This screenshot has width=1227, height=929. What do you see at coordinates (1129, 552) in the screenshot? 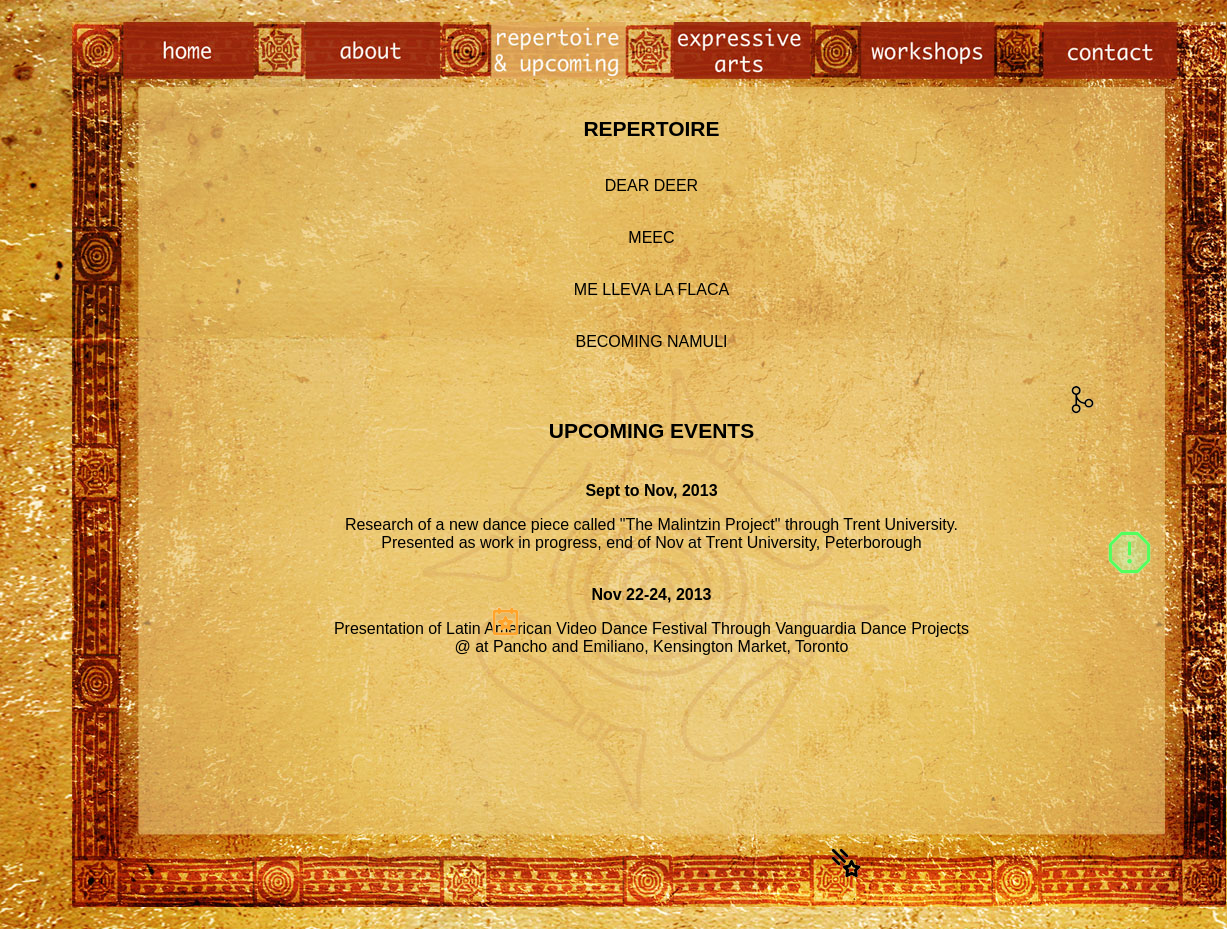
I see `indicates a warning or critical alert` at bounding box center [1129, 552].